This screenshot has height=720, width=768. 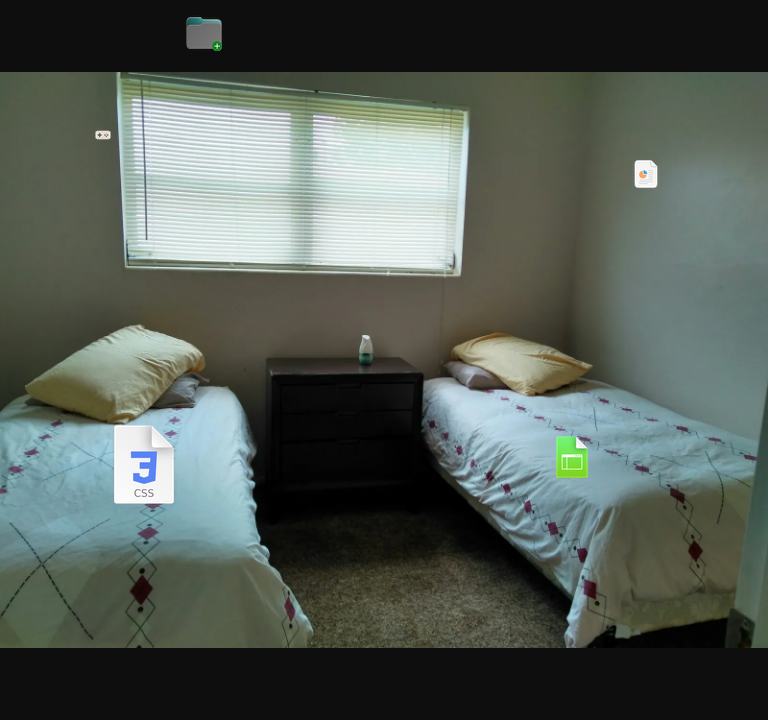 What do you see at coordinates (646, 174) in the screenshot?
I see `open a presentation file` at bounding box center [646, 174].